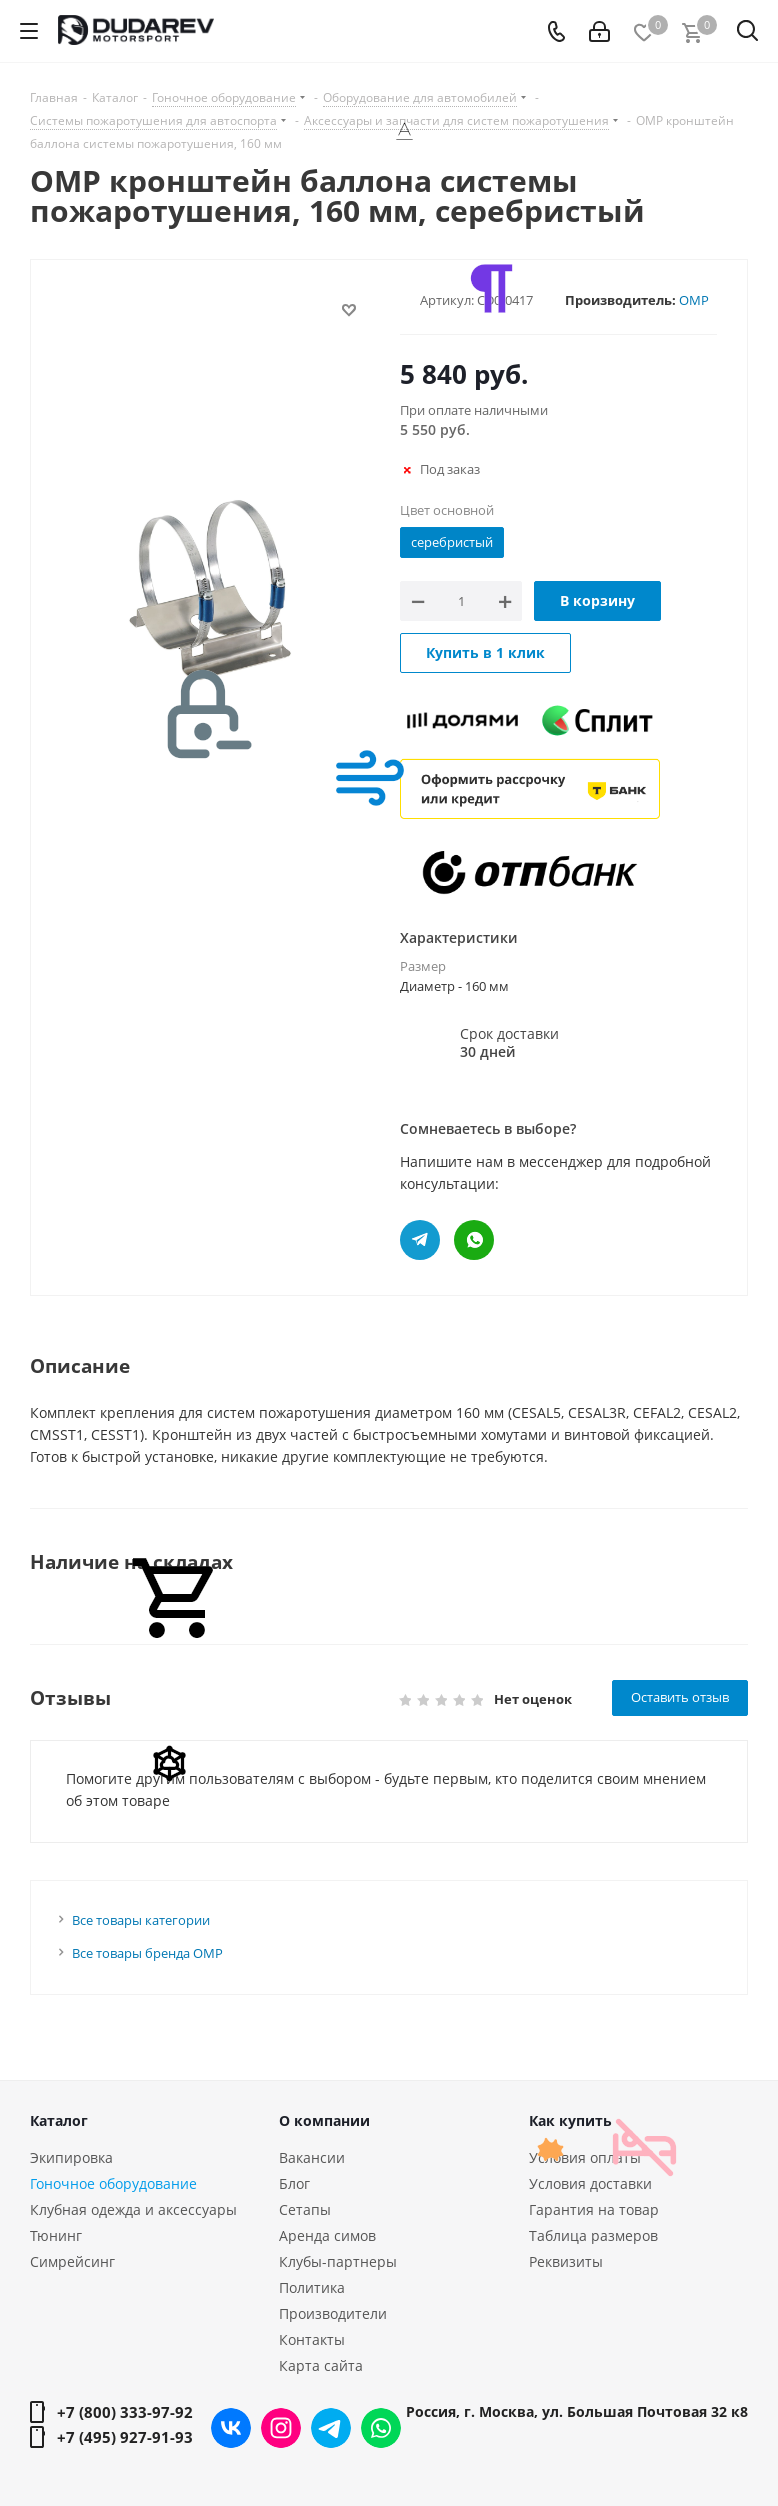  Describe the element at coordinates (644, 2147) in the screenshot. I see `no sleeping accommodations available` at that location.